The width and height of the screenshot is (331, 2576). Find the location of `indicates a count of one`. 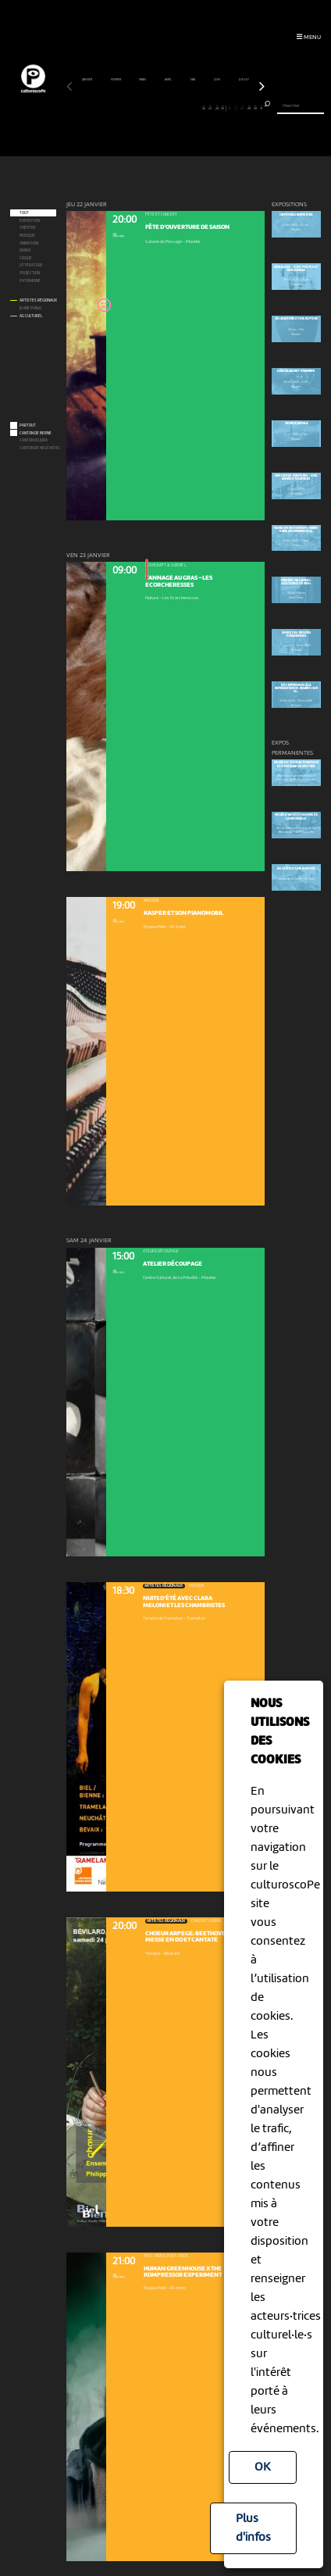

indicates a count of one is located at coordinates (156, 570).